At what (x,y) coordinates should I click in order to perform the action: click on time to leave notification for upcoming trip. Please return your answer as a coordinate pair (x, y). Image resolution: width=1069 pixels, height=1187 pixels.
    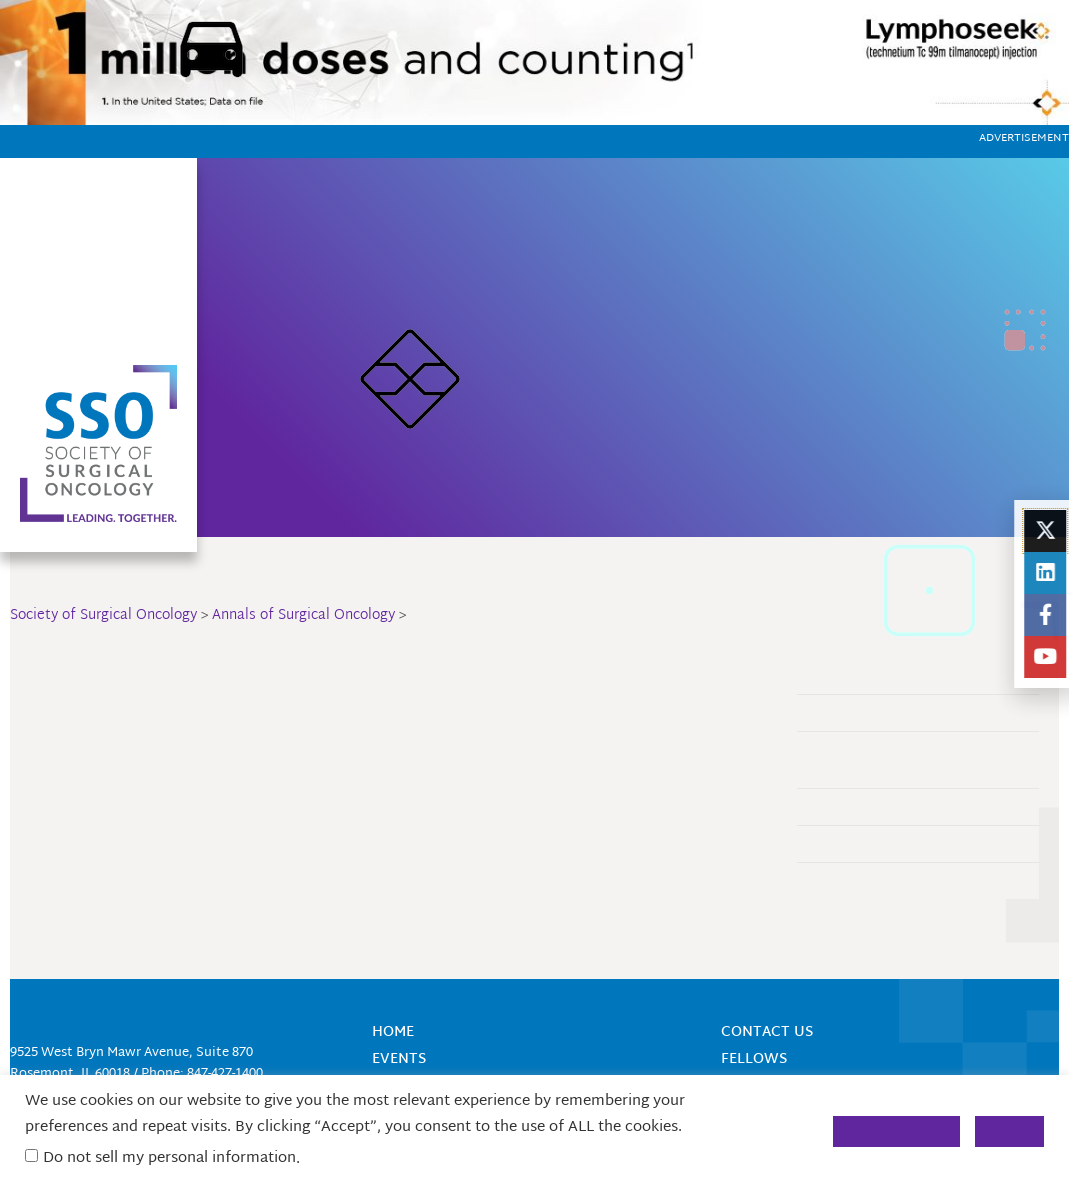
    Looking at the image, I should click on (211, 49).